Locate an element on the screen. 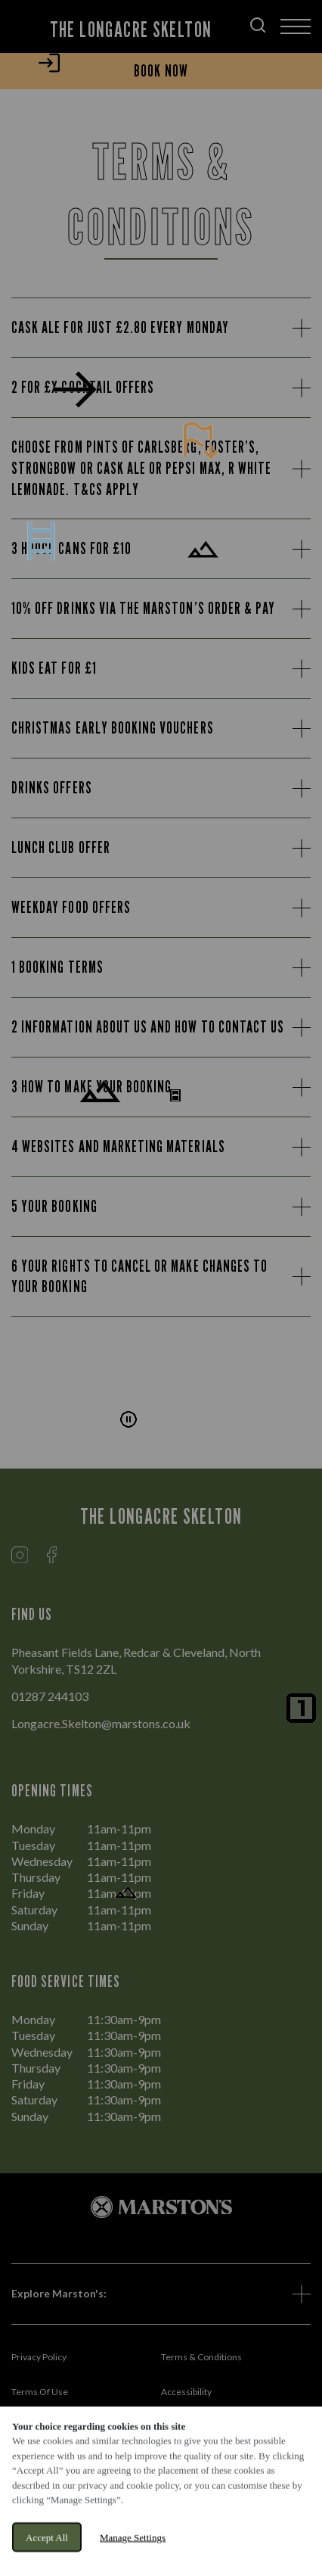  access step-by-step instructions or tutorials is located at coordinates (41, 540).